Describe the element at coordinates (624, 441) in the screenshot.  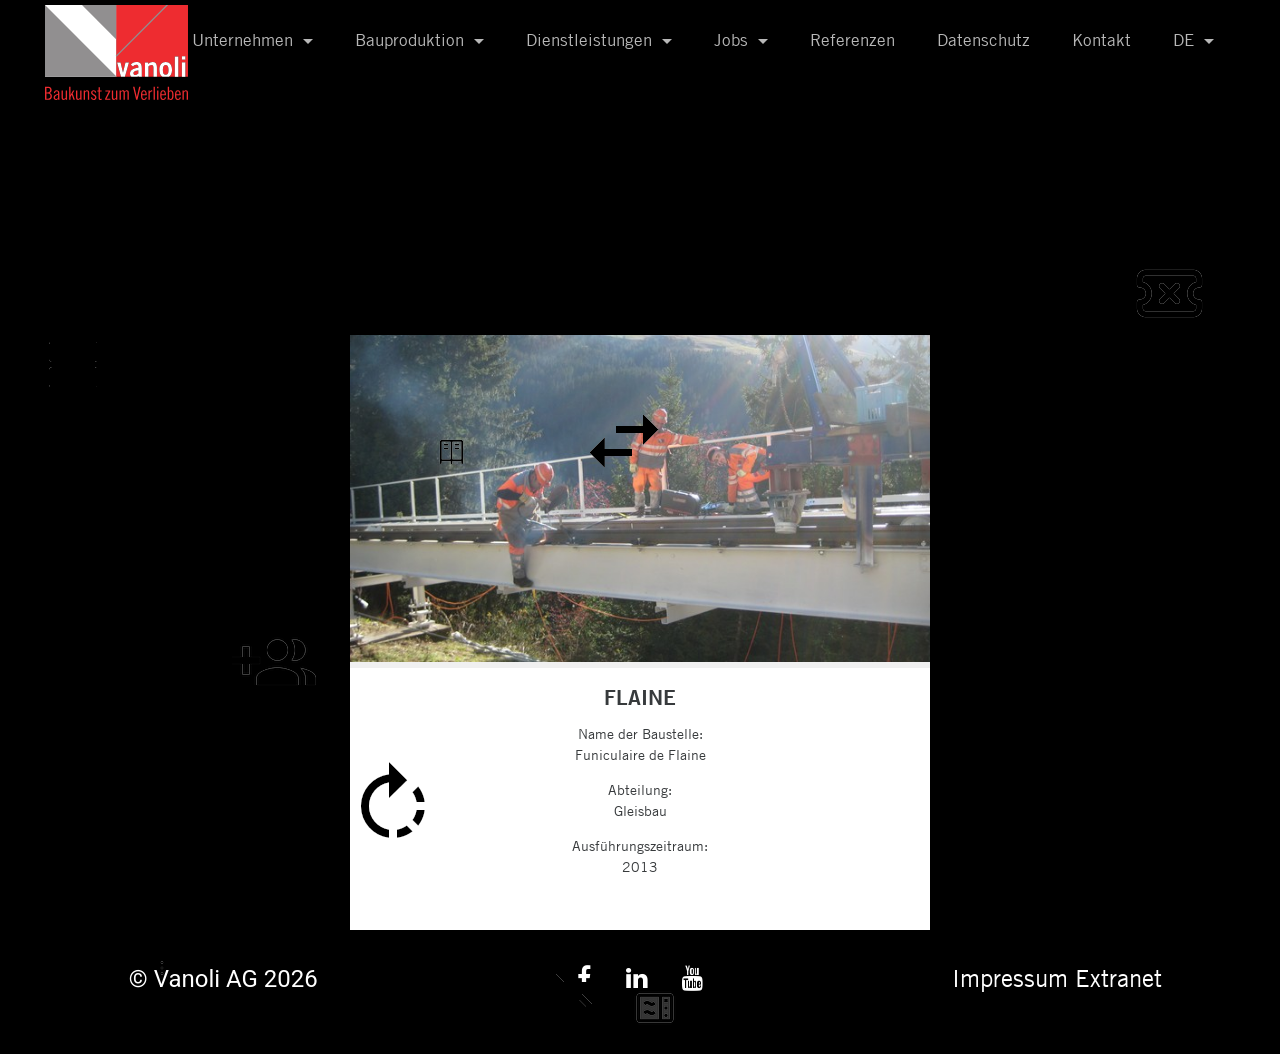
I see `swap or exchange items` at that location.